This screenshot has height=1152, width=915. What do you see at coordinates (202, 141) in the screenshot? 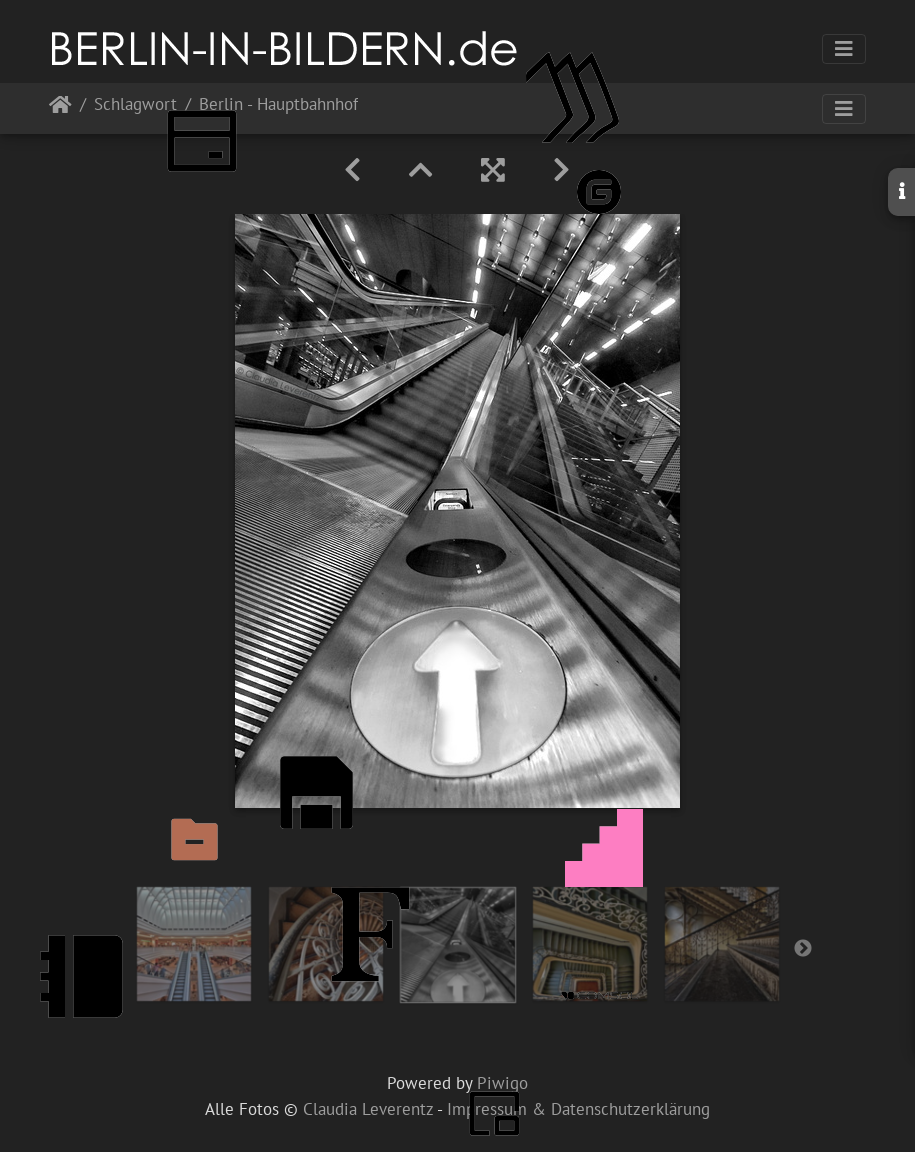
I see `manage payment methods` at bounding box center [202, 141].